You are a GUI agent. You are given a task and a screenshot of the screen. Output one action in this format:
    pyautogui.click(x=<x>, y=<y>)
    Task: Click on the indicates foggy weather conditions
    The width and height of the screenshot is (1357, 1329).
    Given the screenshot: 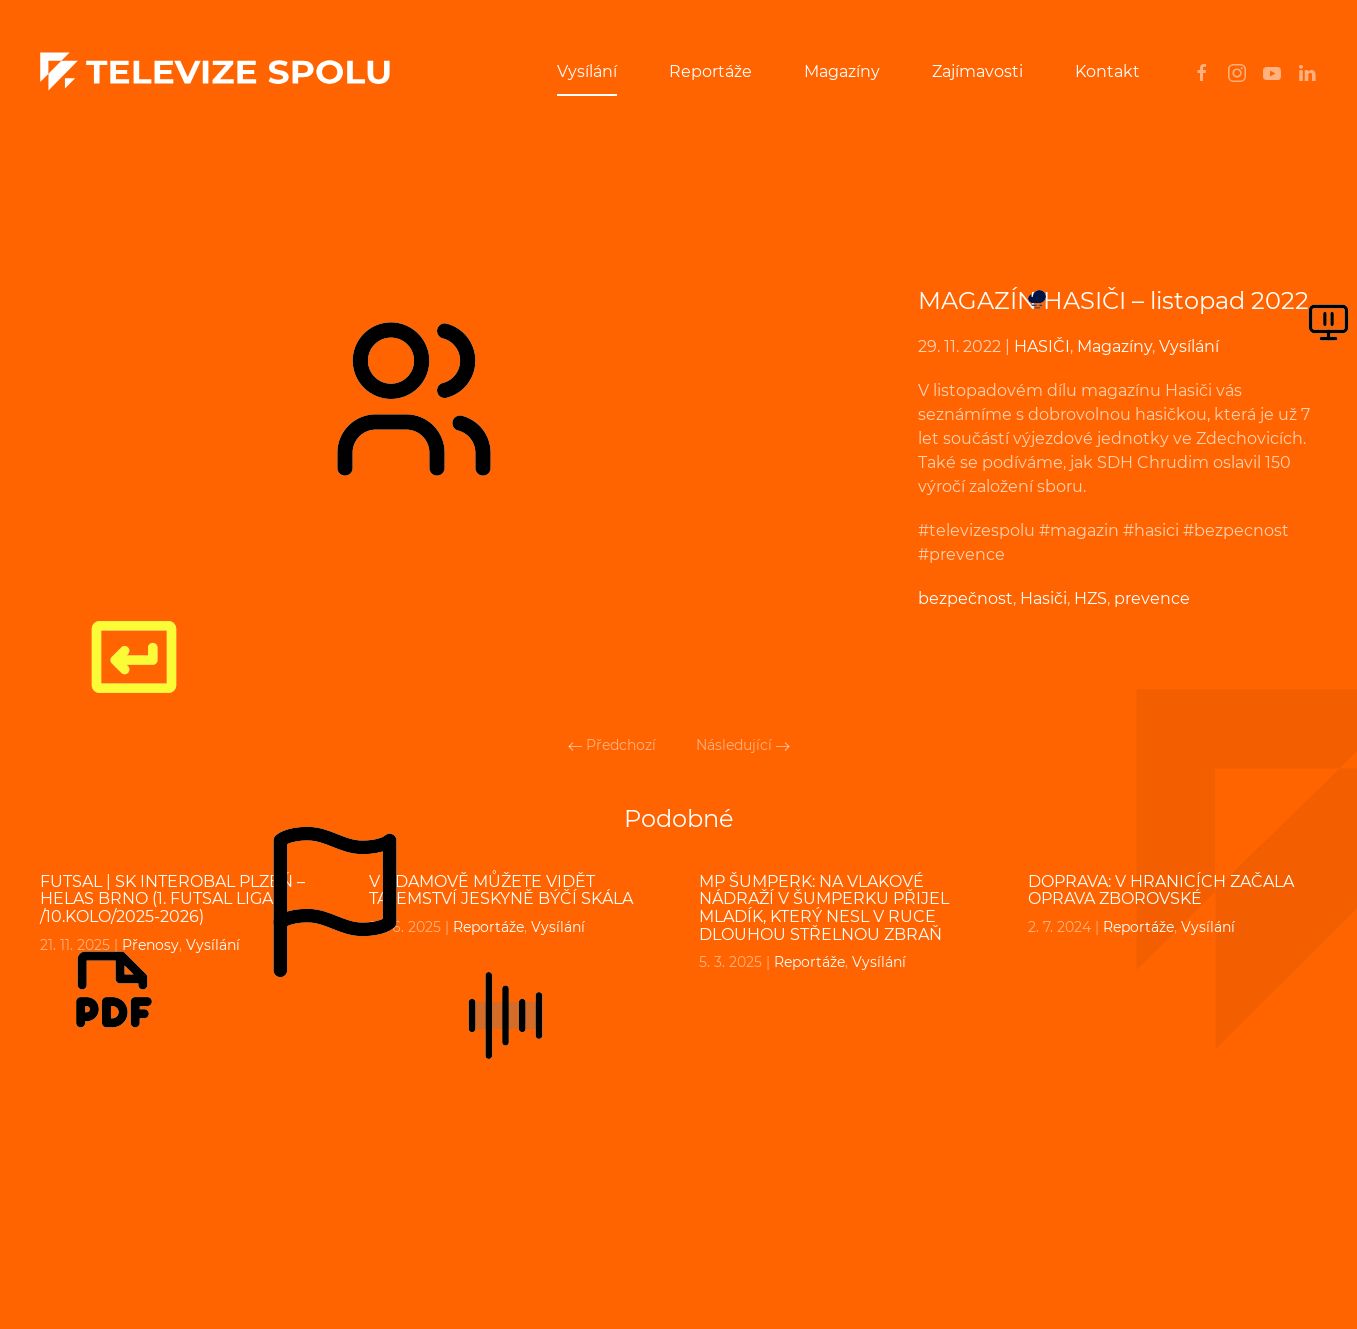 What is the action you would take?
    pyautogui.click(x=1037, y=299)
    